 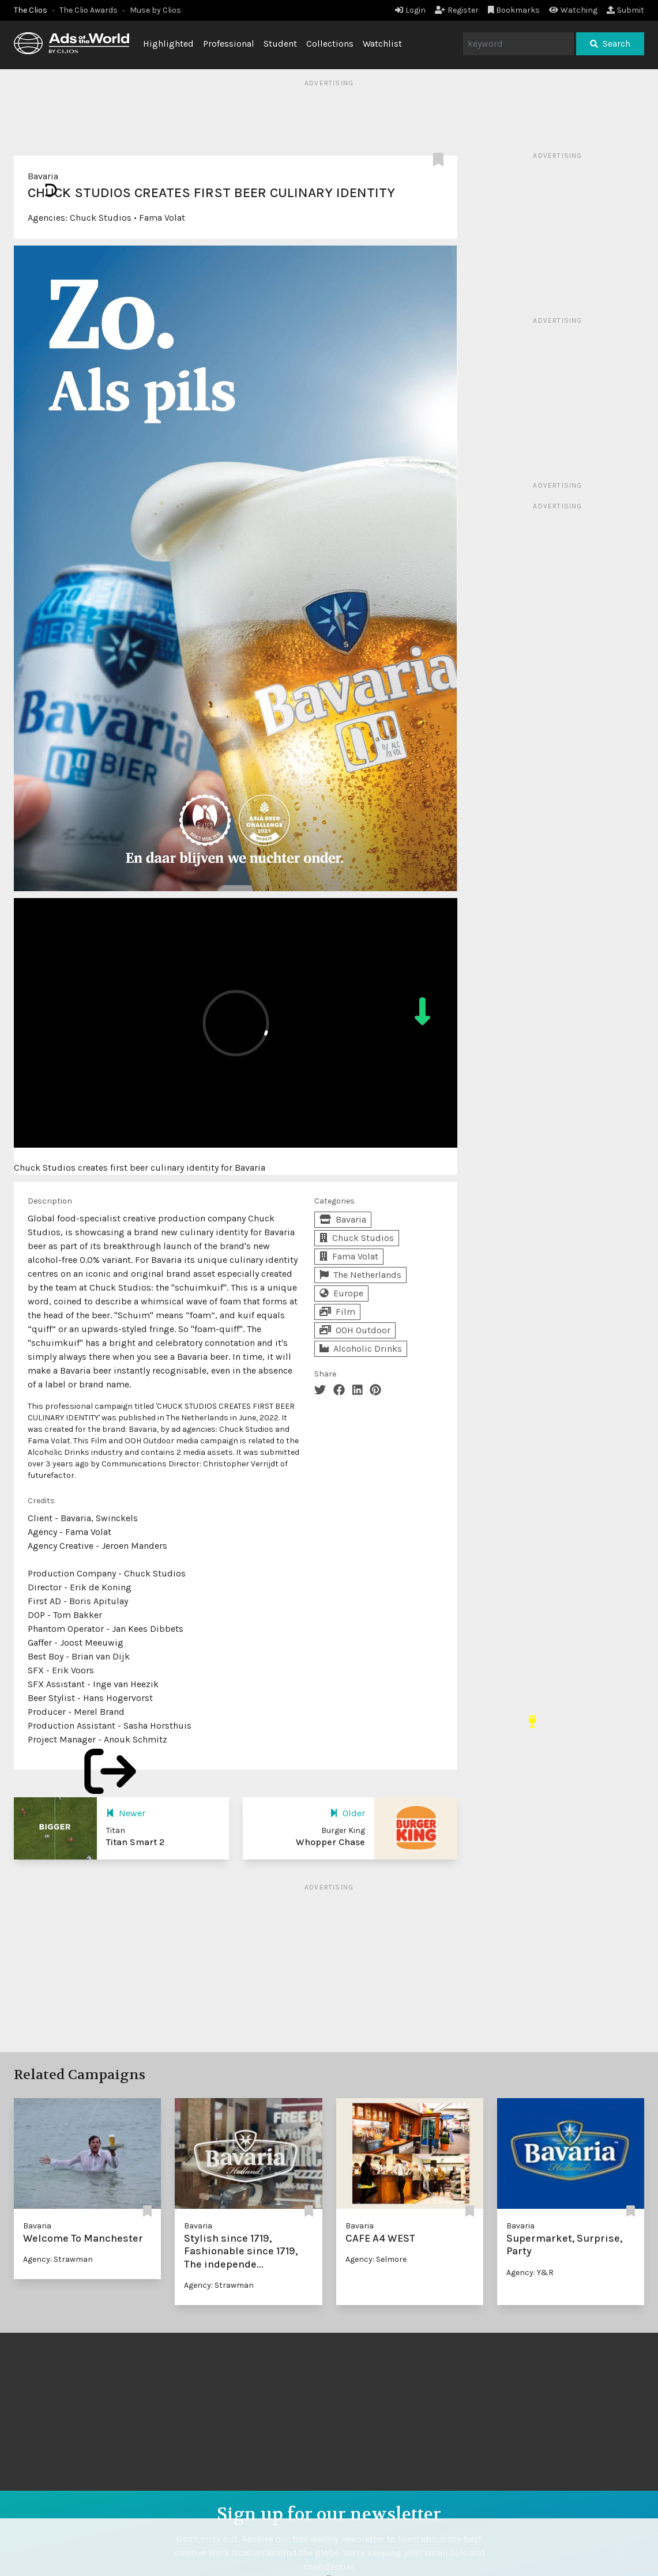 I want to click on dyalog APL programming language logo, so click(x=51, y=190).